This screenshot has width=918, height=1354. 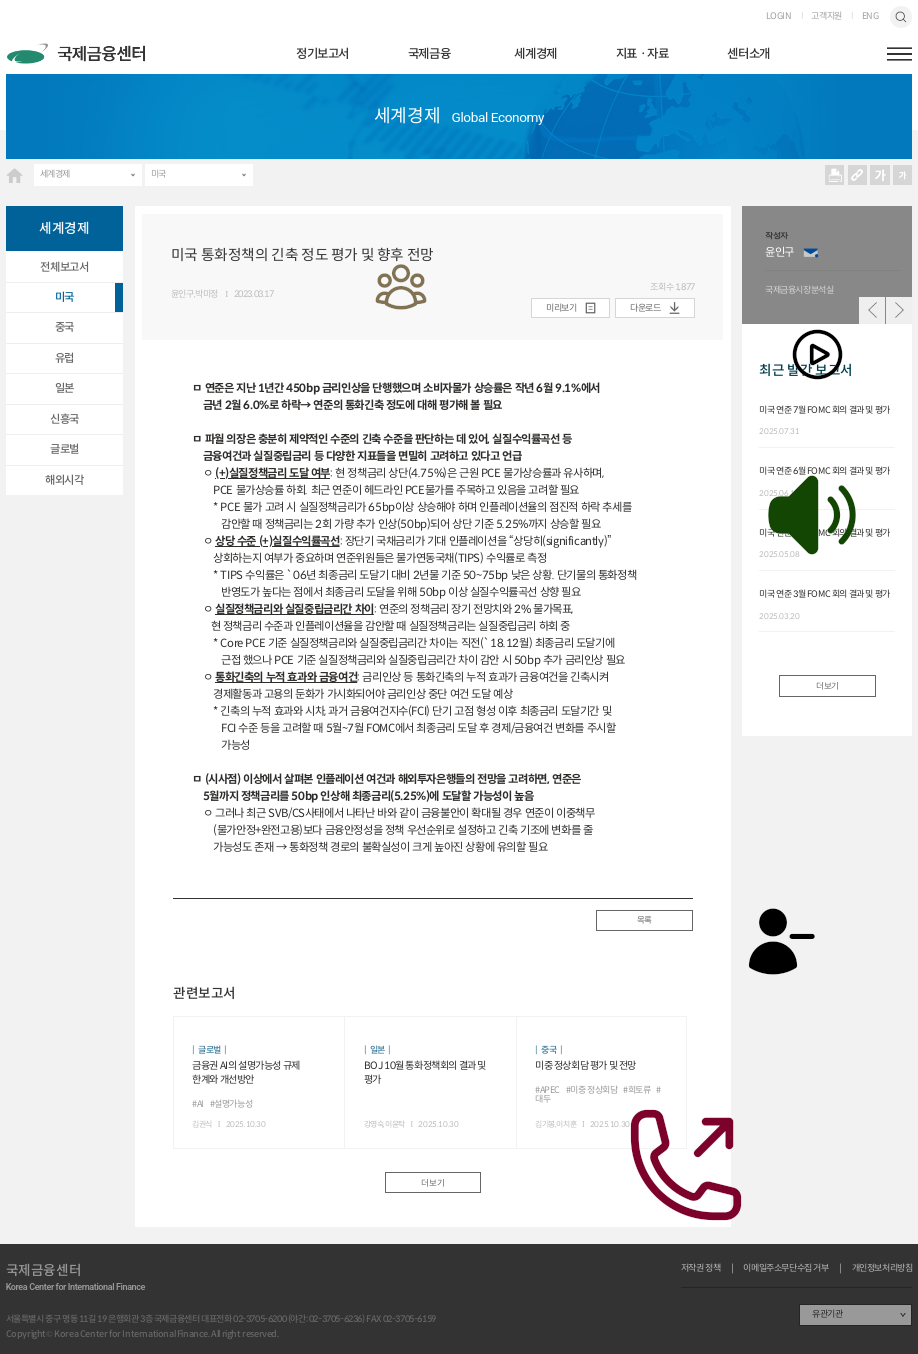 What do you see at coordinates (817, 354) in the screenshot?
I see `play media or video content` at bounding box center [817, 354].